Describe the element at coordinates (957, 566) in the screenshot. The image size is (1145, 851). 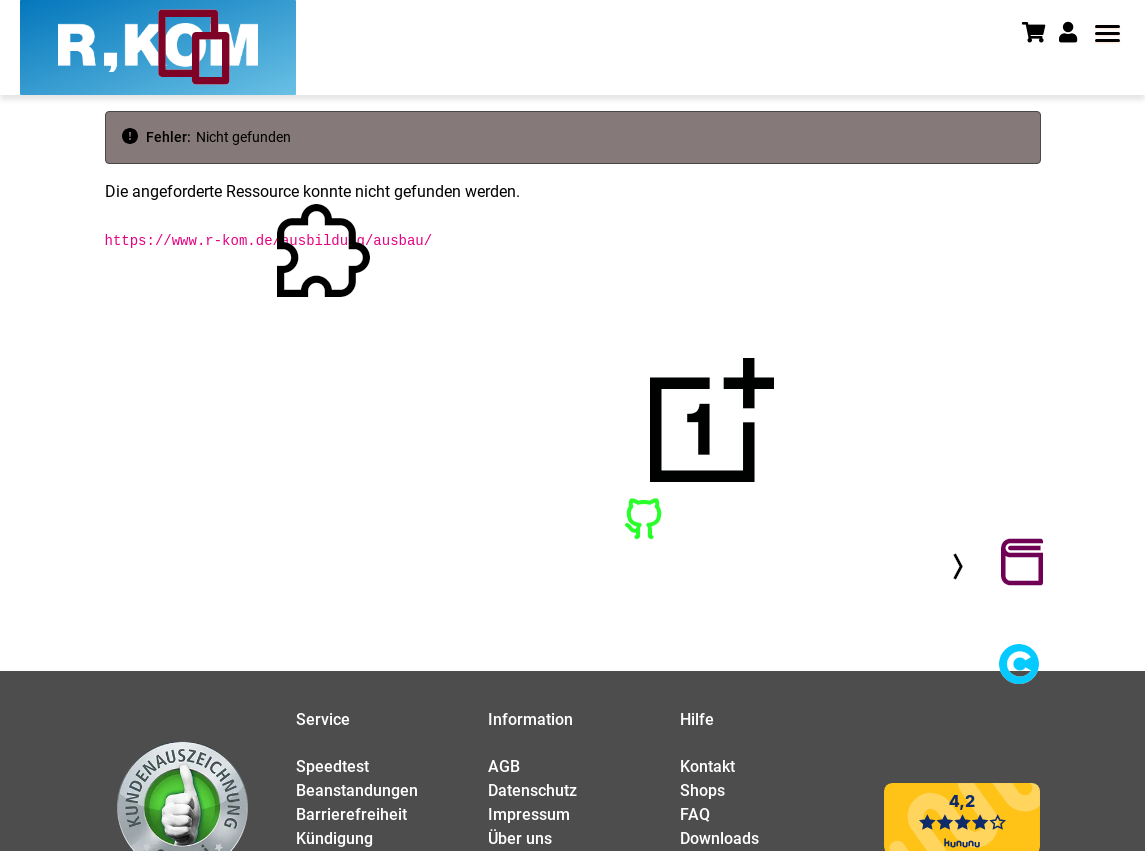
I see `navigate to the next item or page` at that location.